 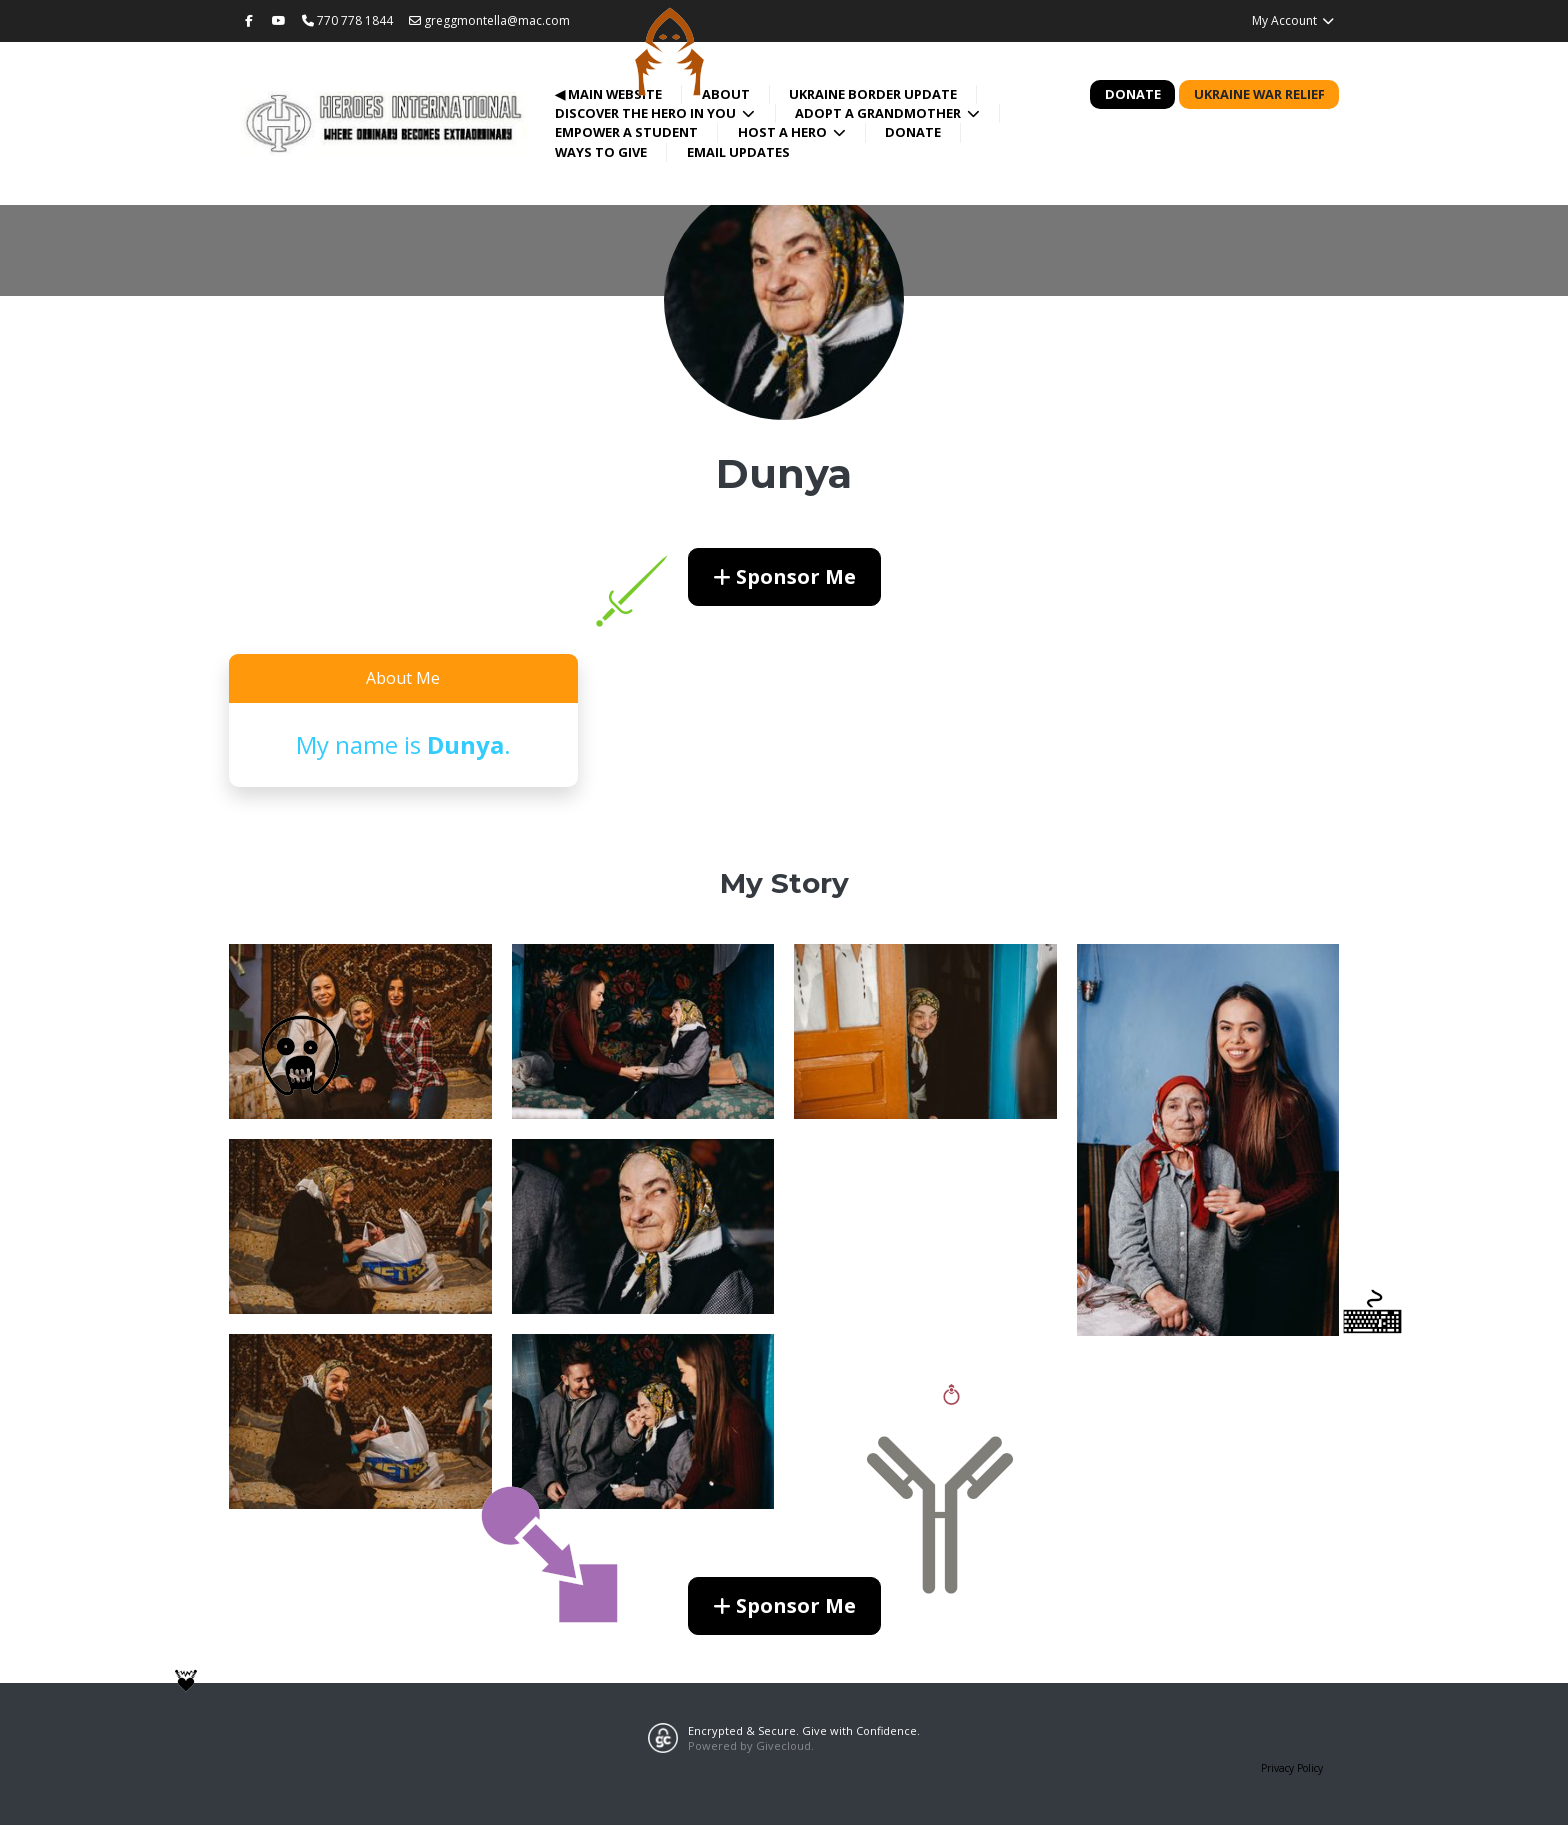 What do you see at coordinates (940, 1515) in the screenshot?
I see `view immune system or antibody information` at bounding box center [940, 1515].